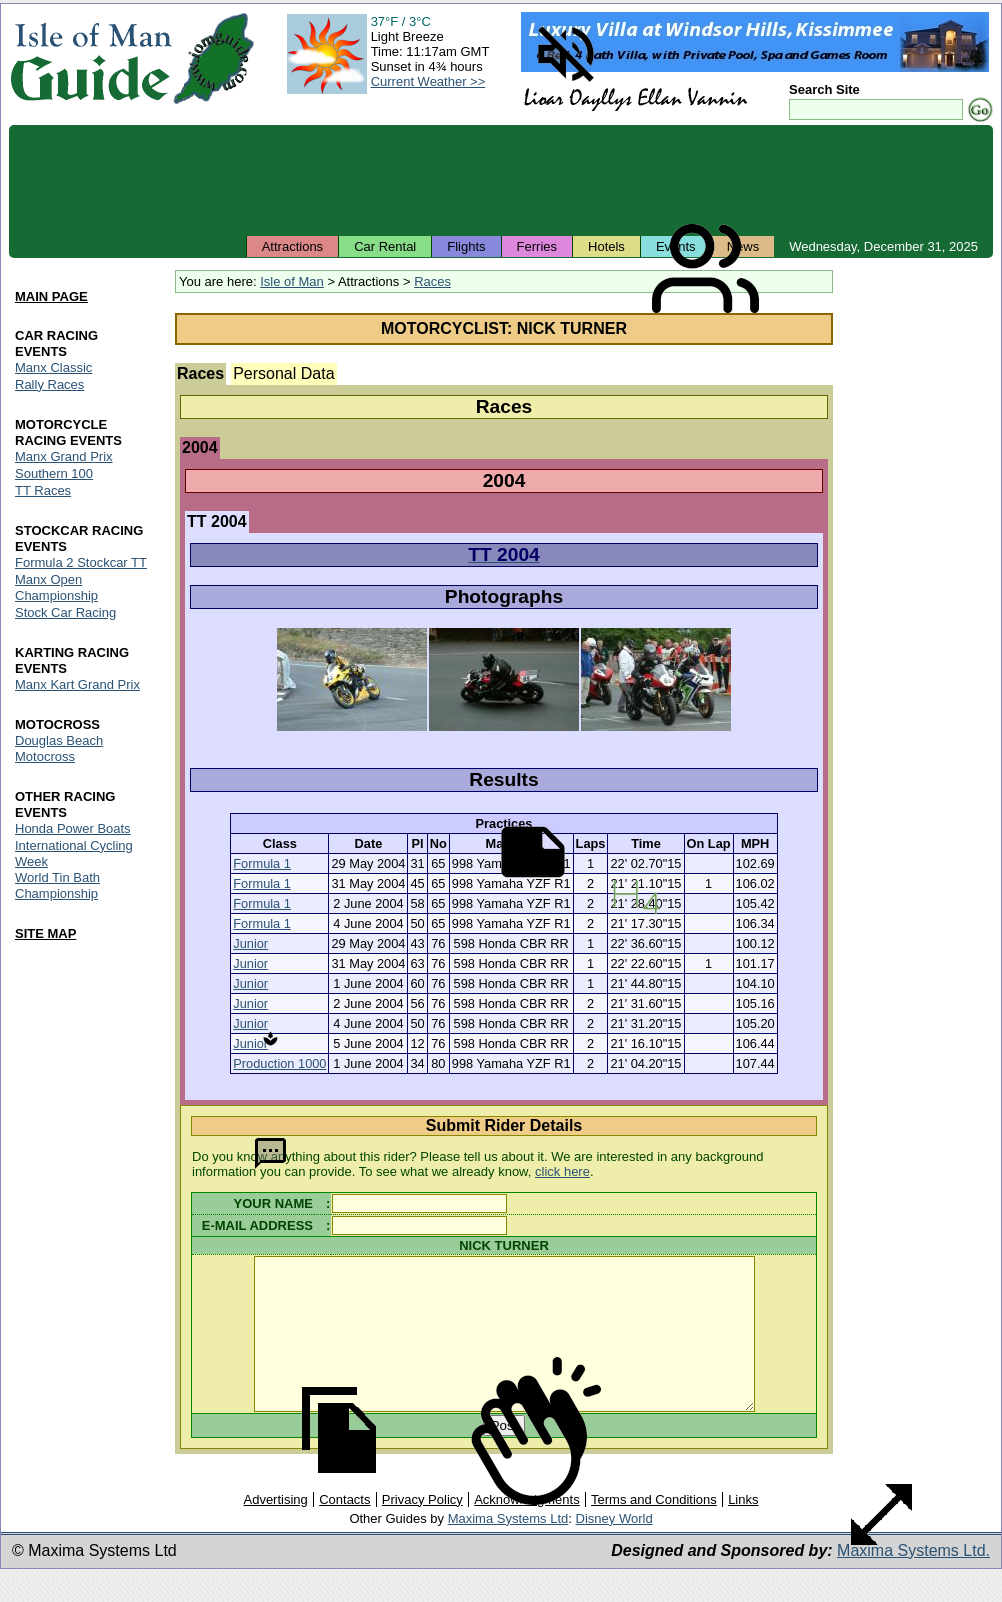 Image resolution: width=1002 pixels, height=1602 pixels. What do you see at coordinates (534, 1431) in the screenshot?
I see `applaud or react positively to content` at bounding box center [534, 1431].